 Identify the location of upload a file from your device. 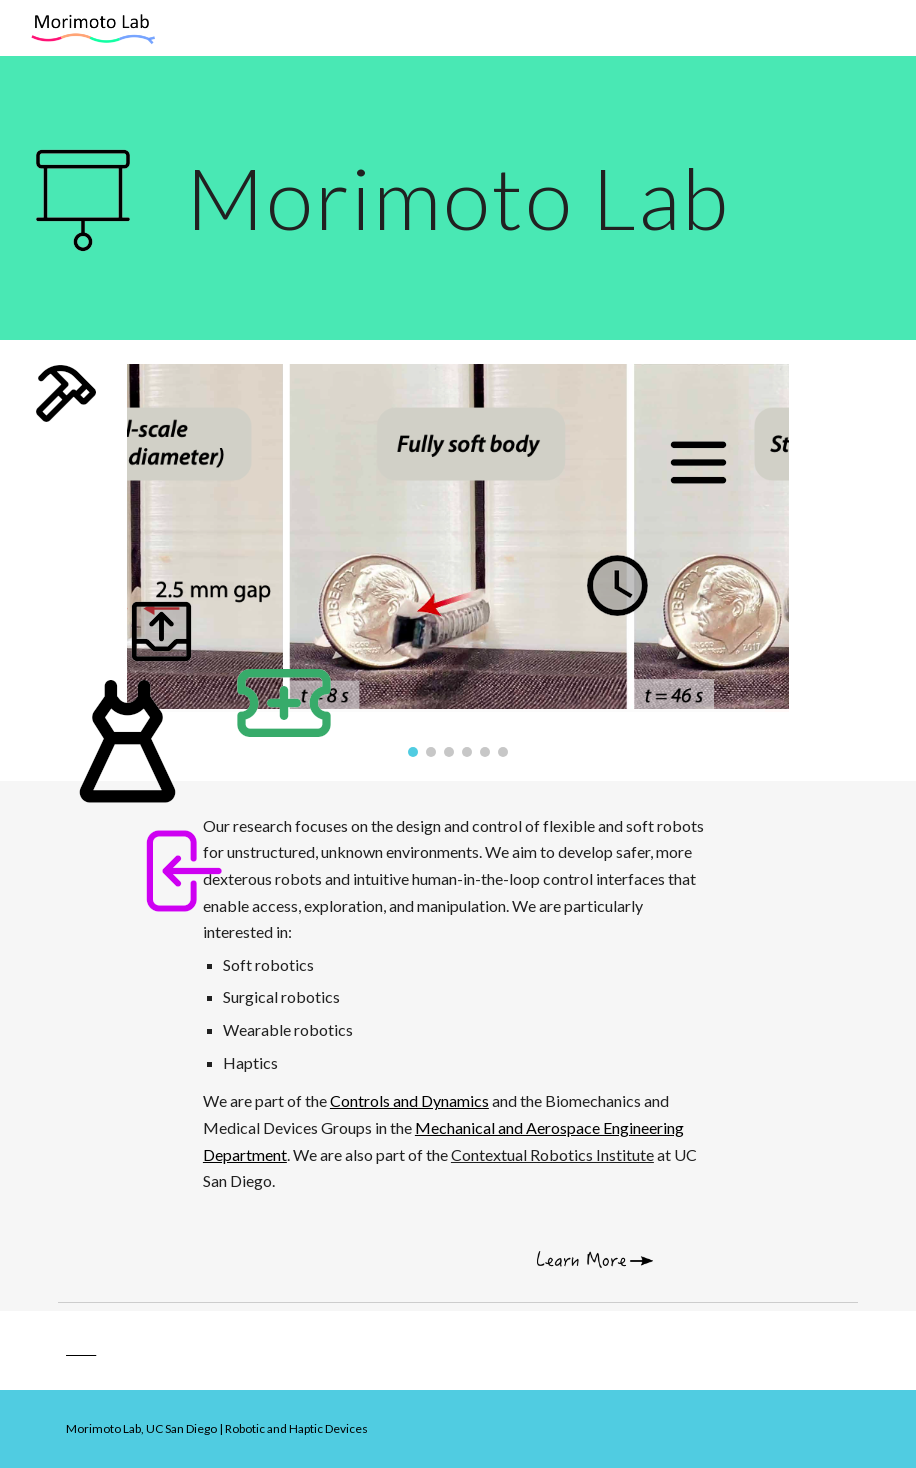
(161, 631).